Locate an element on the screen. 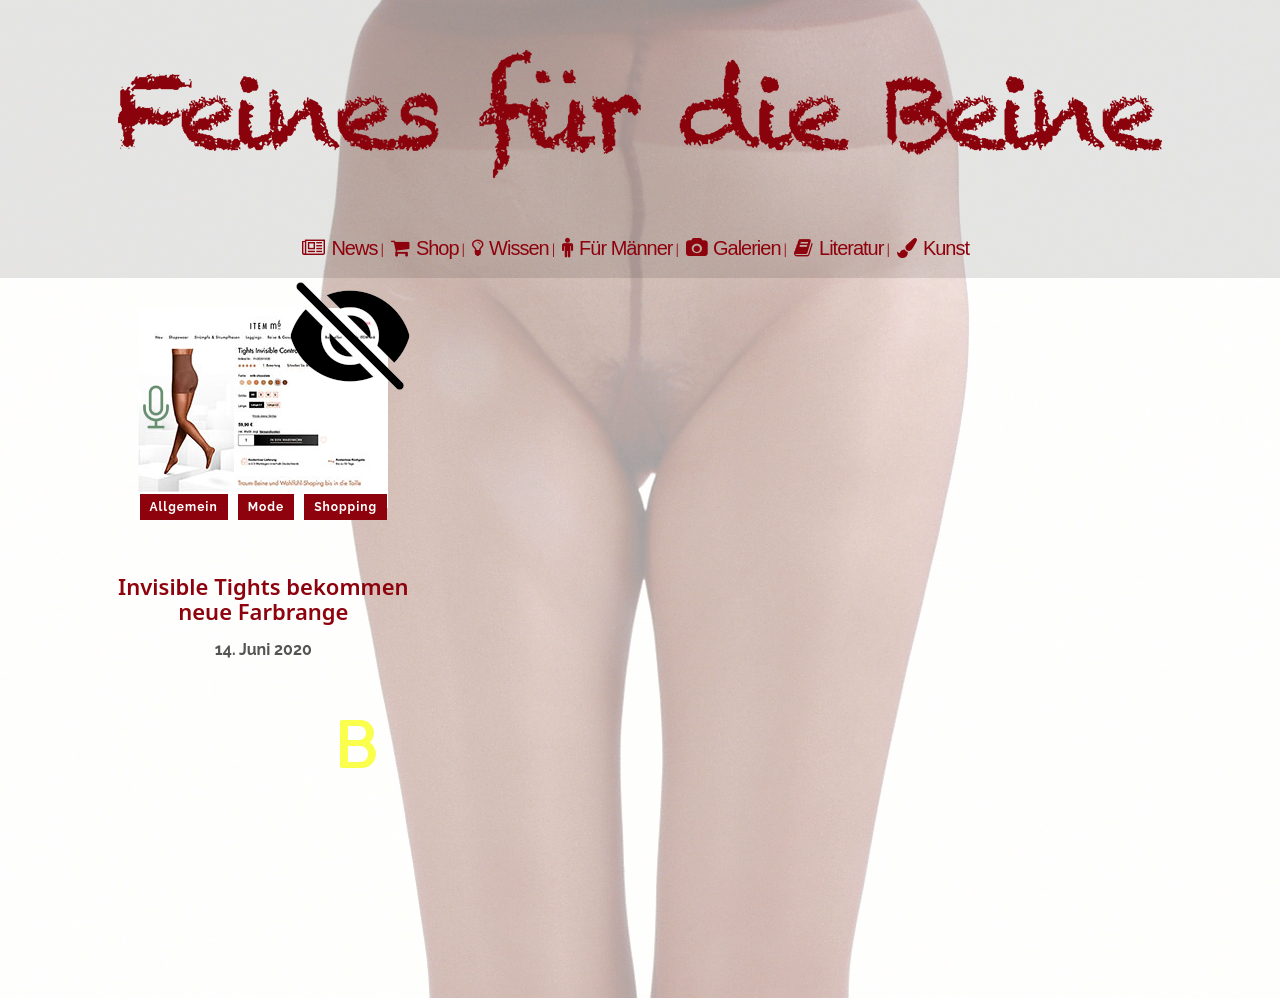 The width and height of the screenshot is (1280, 998). apply bold formatting to selected text is located at coordinates (358, 744).